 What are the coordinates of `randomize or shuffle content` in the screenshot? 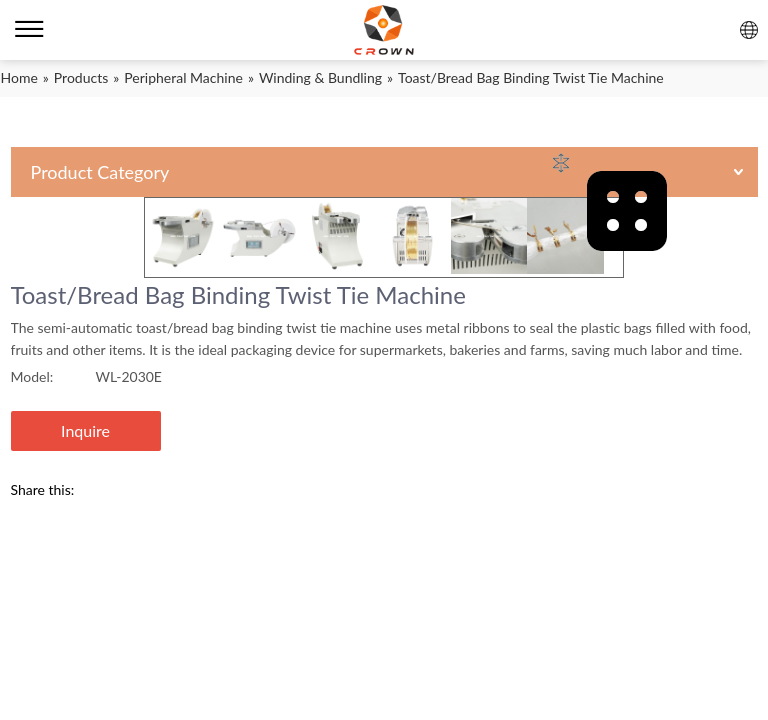 It's located at (627, 211).